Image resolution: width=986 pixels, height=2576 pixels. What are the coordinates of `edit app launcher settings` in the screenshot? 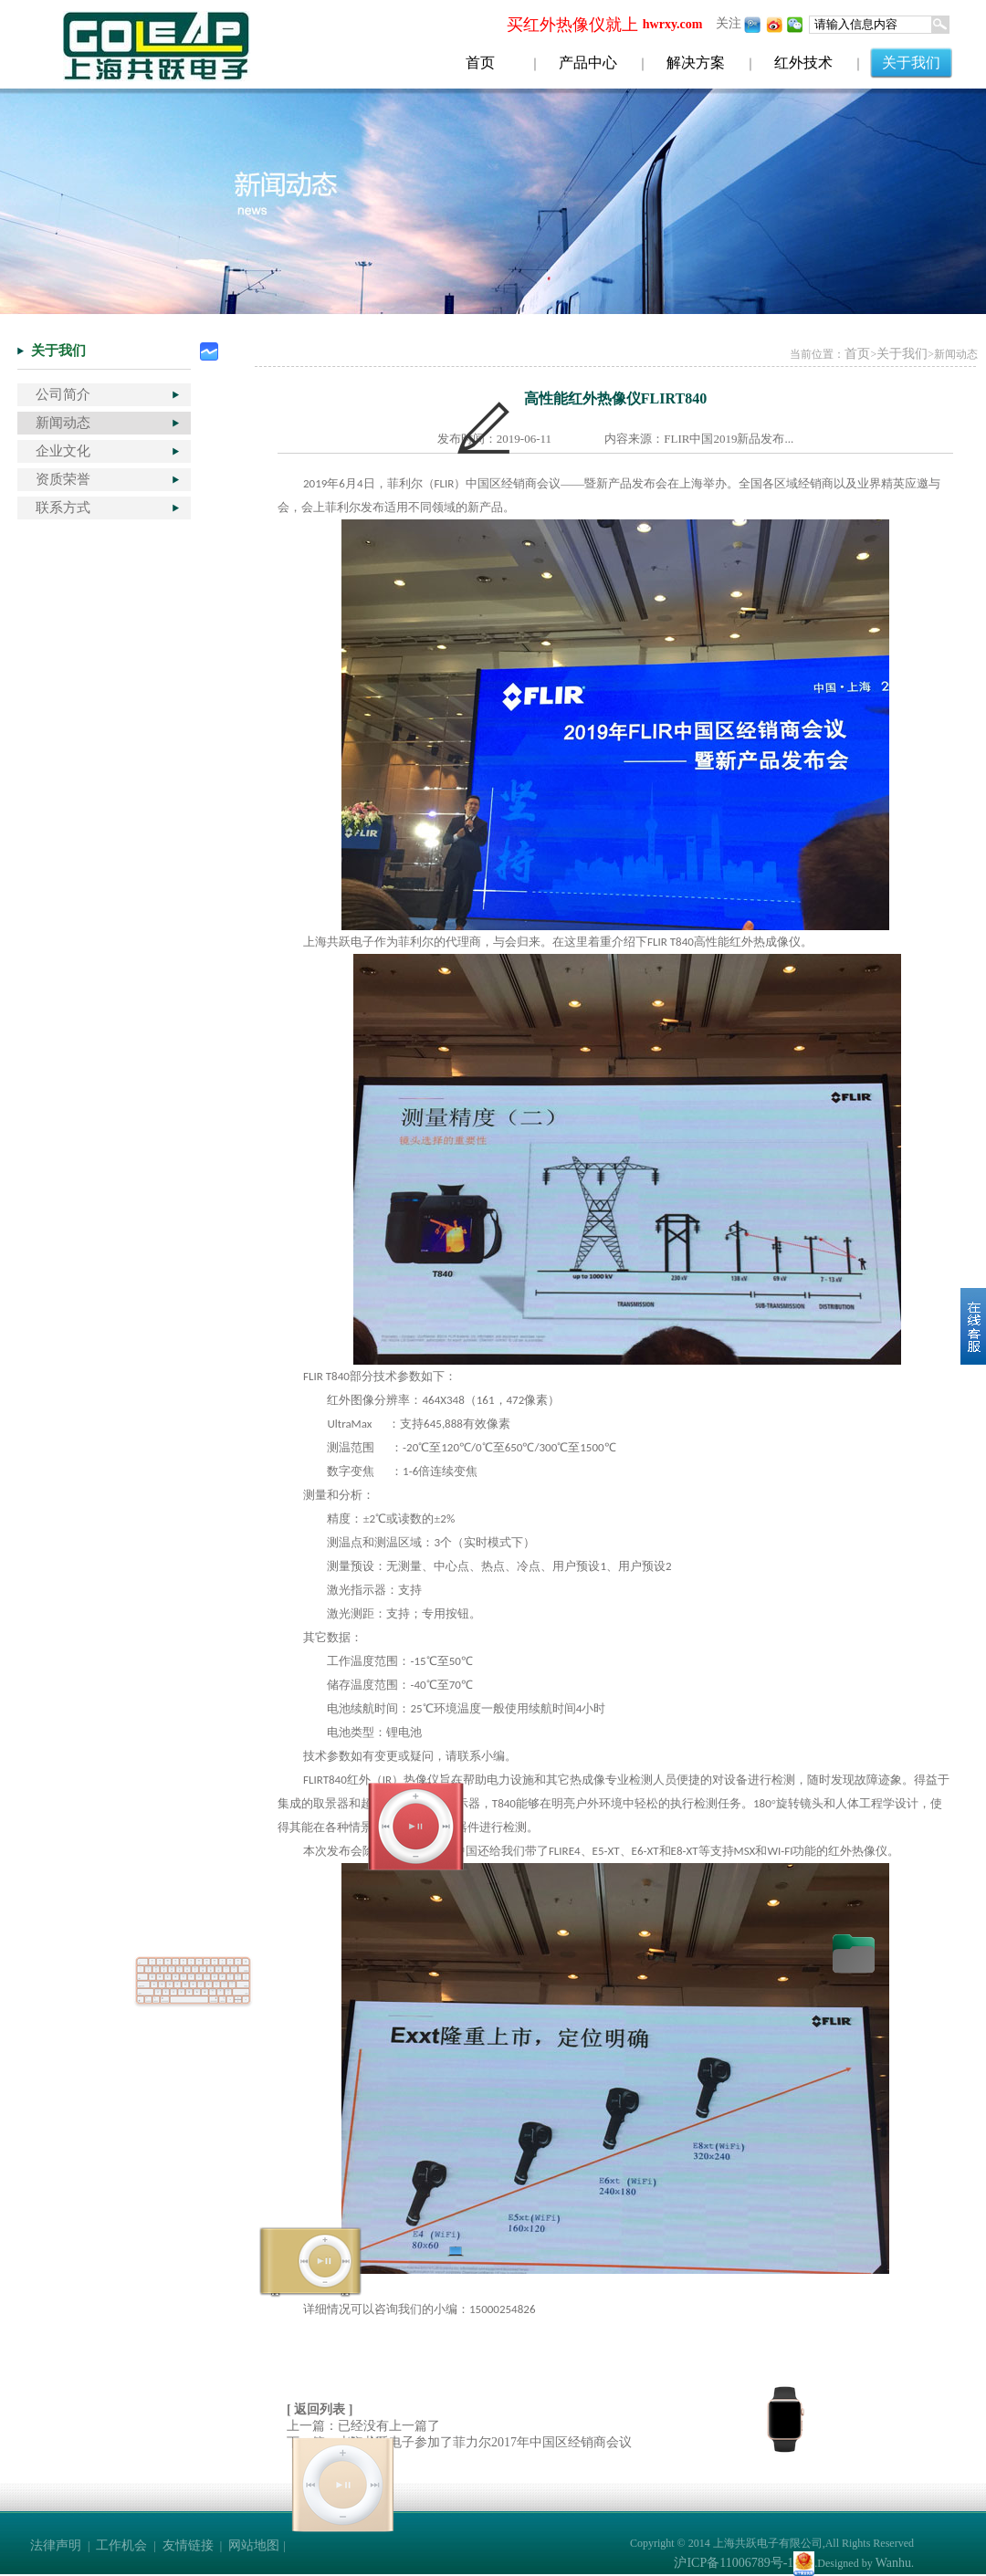 It's located at (483, 427).